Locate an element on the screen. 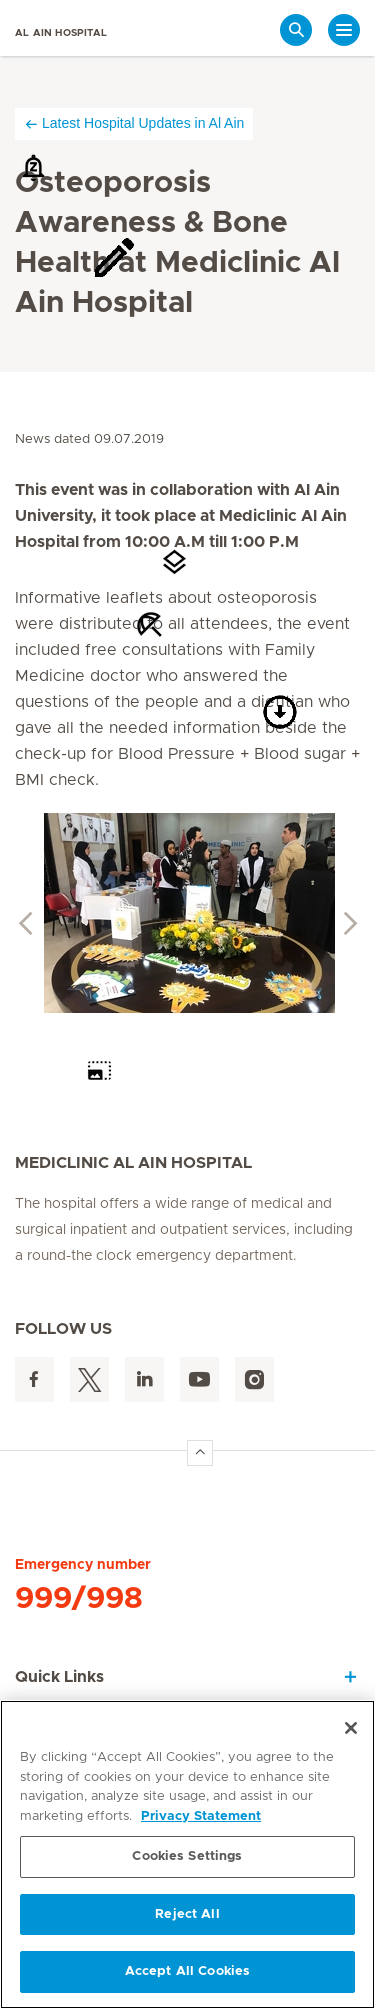 Image resolution: width=375 pixels, height=2009 pixels. toggle map layers on or off is located at coordinates (174, 562).